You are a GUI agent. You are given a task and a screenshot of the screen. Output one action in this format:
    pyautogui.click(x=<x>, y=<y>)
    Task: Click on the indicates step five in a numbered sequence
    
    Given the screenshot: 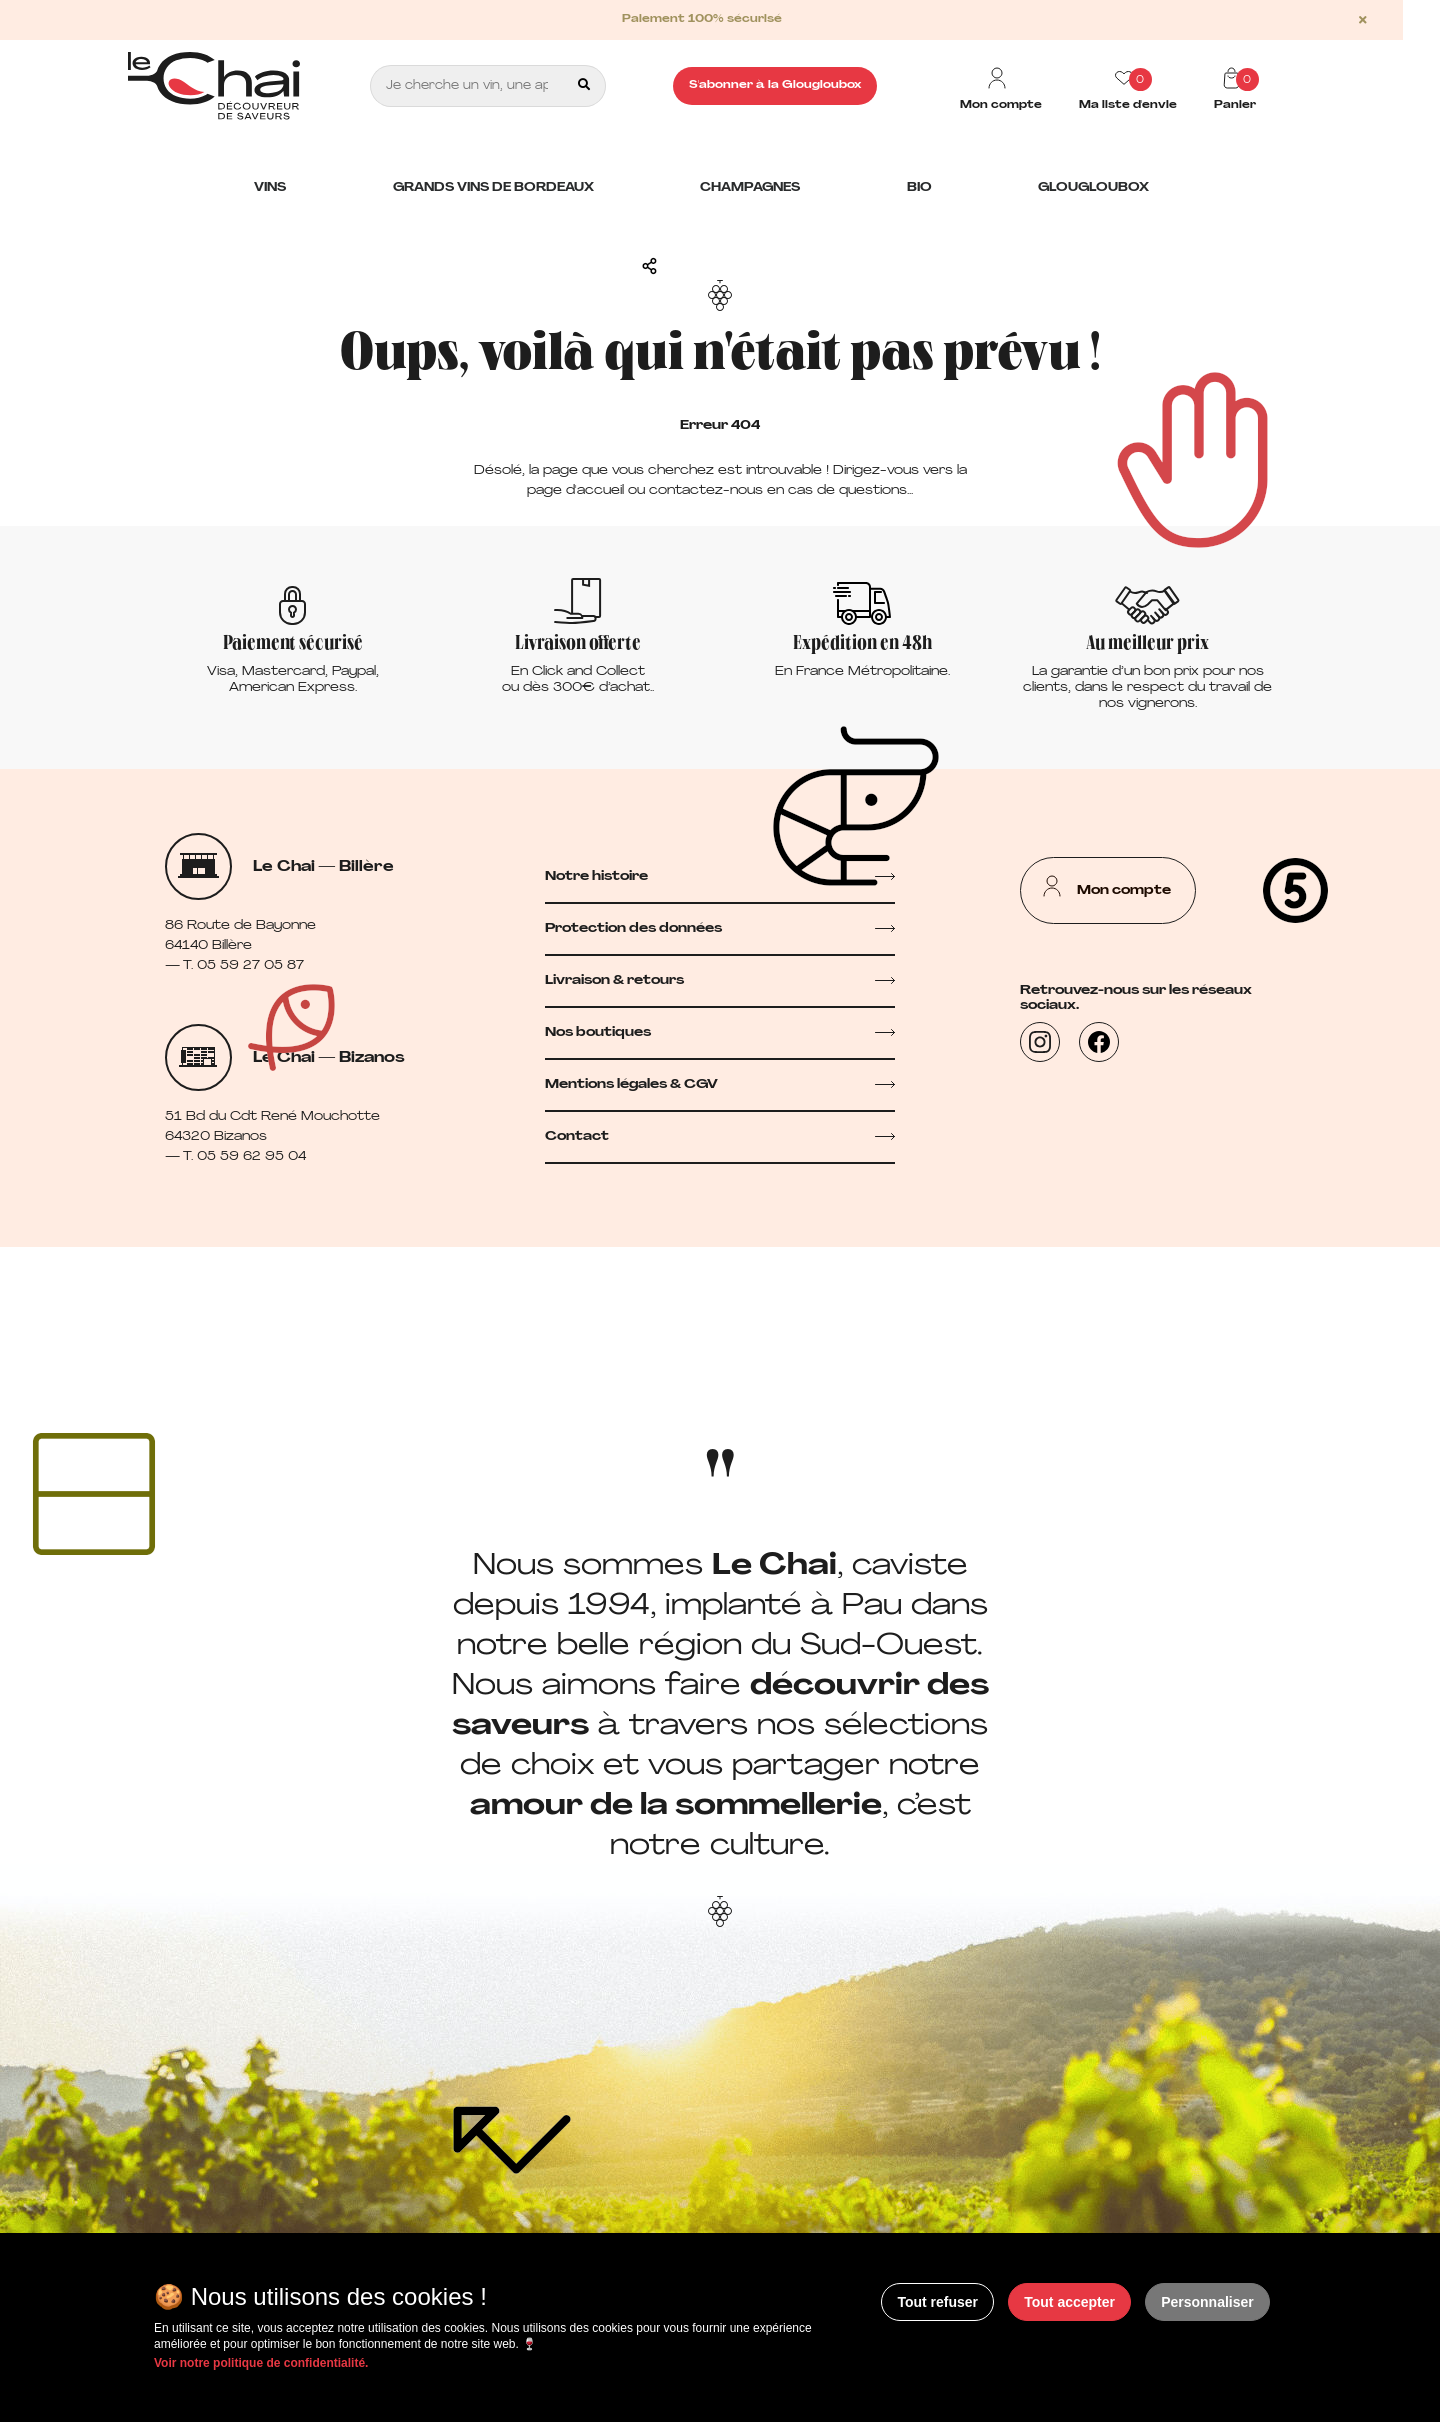 What is the action you would take?
    pyautogui.click(x=1295, y=890)
    